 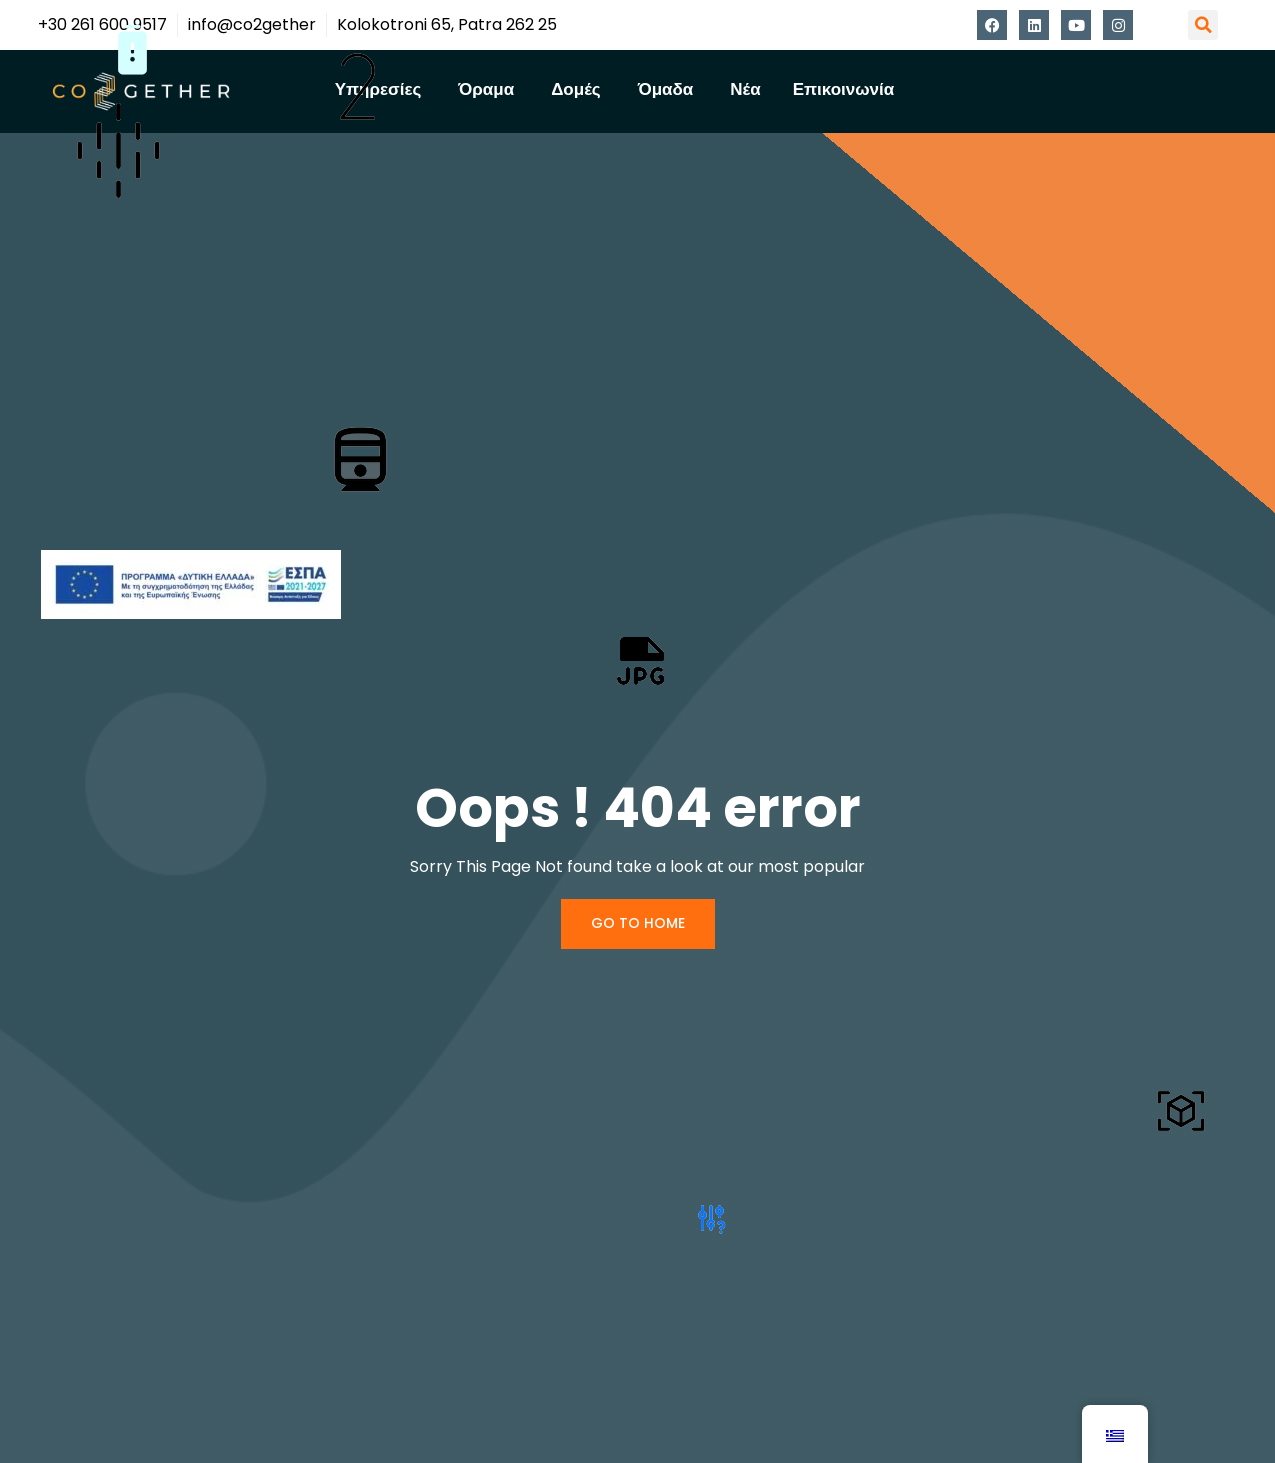 What do you see at coordinates (642, 663) in the screenshot?
I see `view or open a JPG image file` at bounding box center [642, 663].